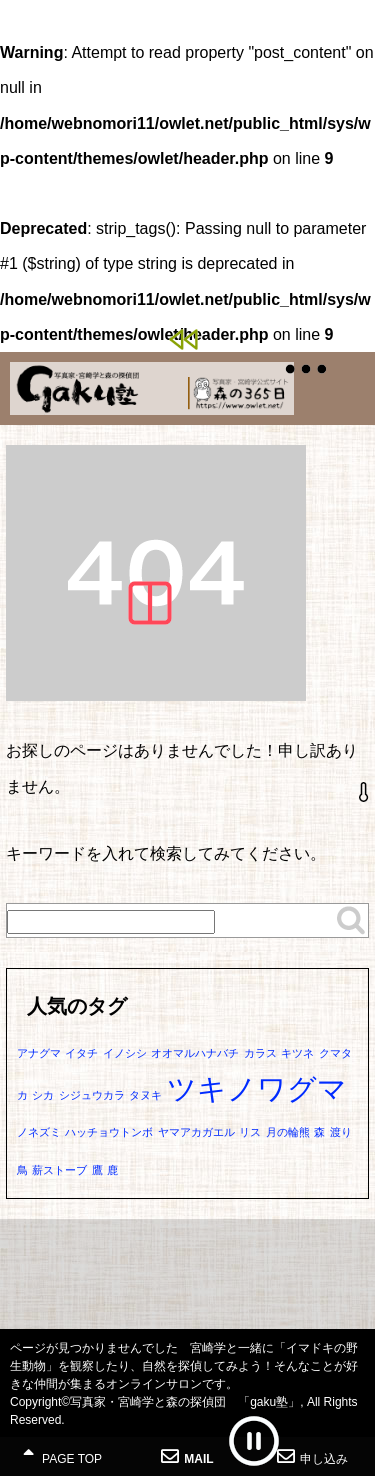 The height and width of the screenshot is (1476, 375). I want to click on switch to column layout view, so click(150, 603).